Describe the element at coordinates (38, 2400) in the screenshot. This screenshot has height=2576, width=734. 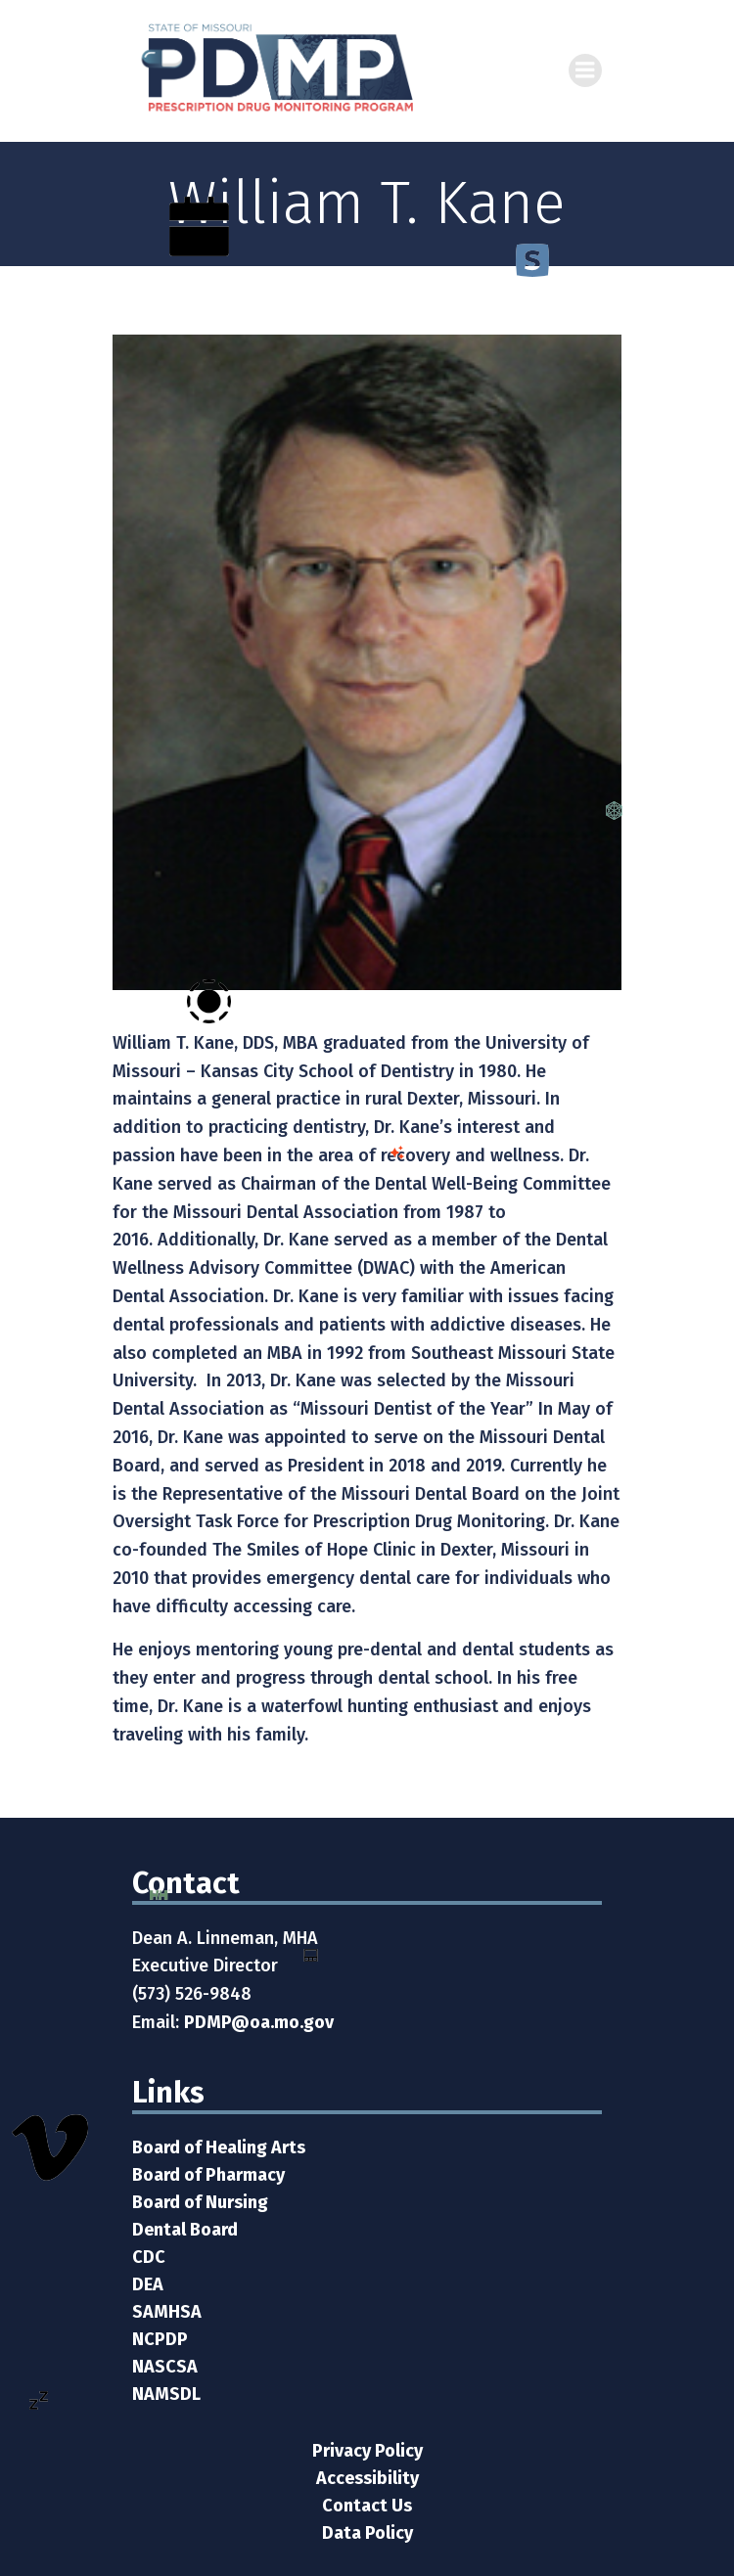
I see `indicates sleep or rest mode` at that location.